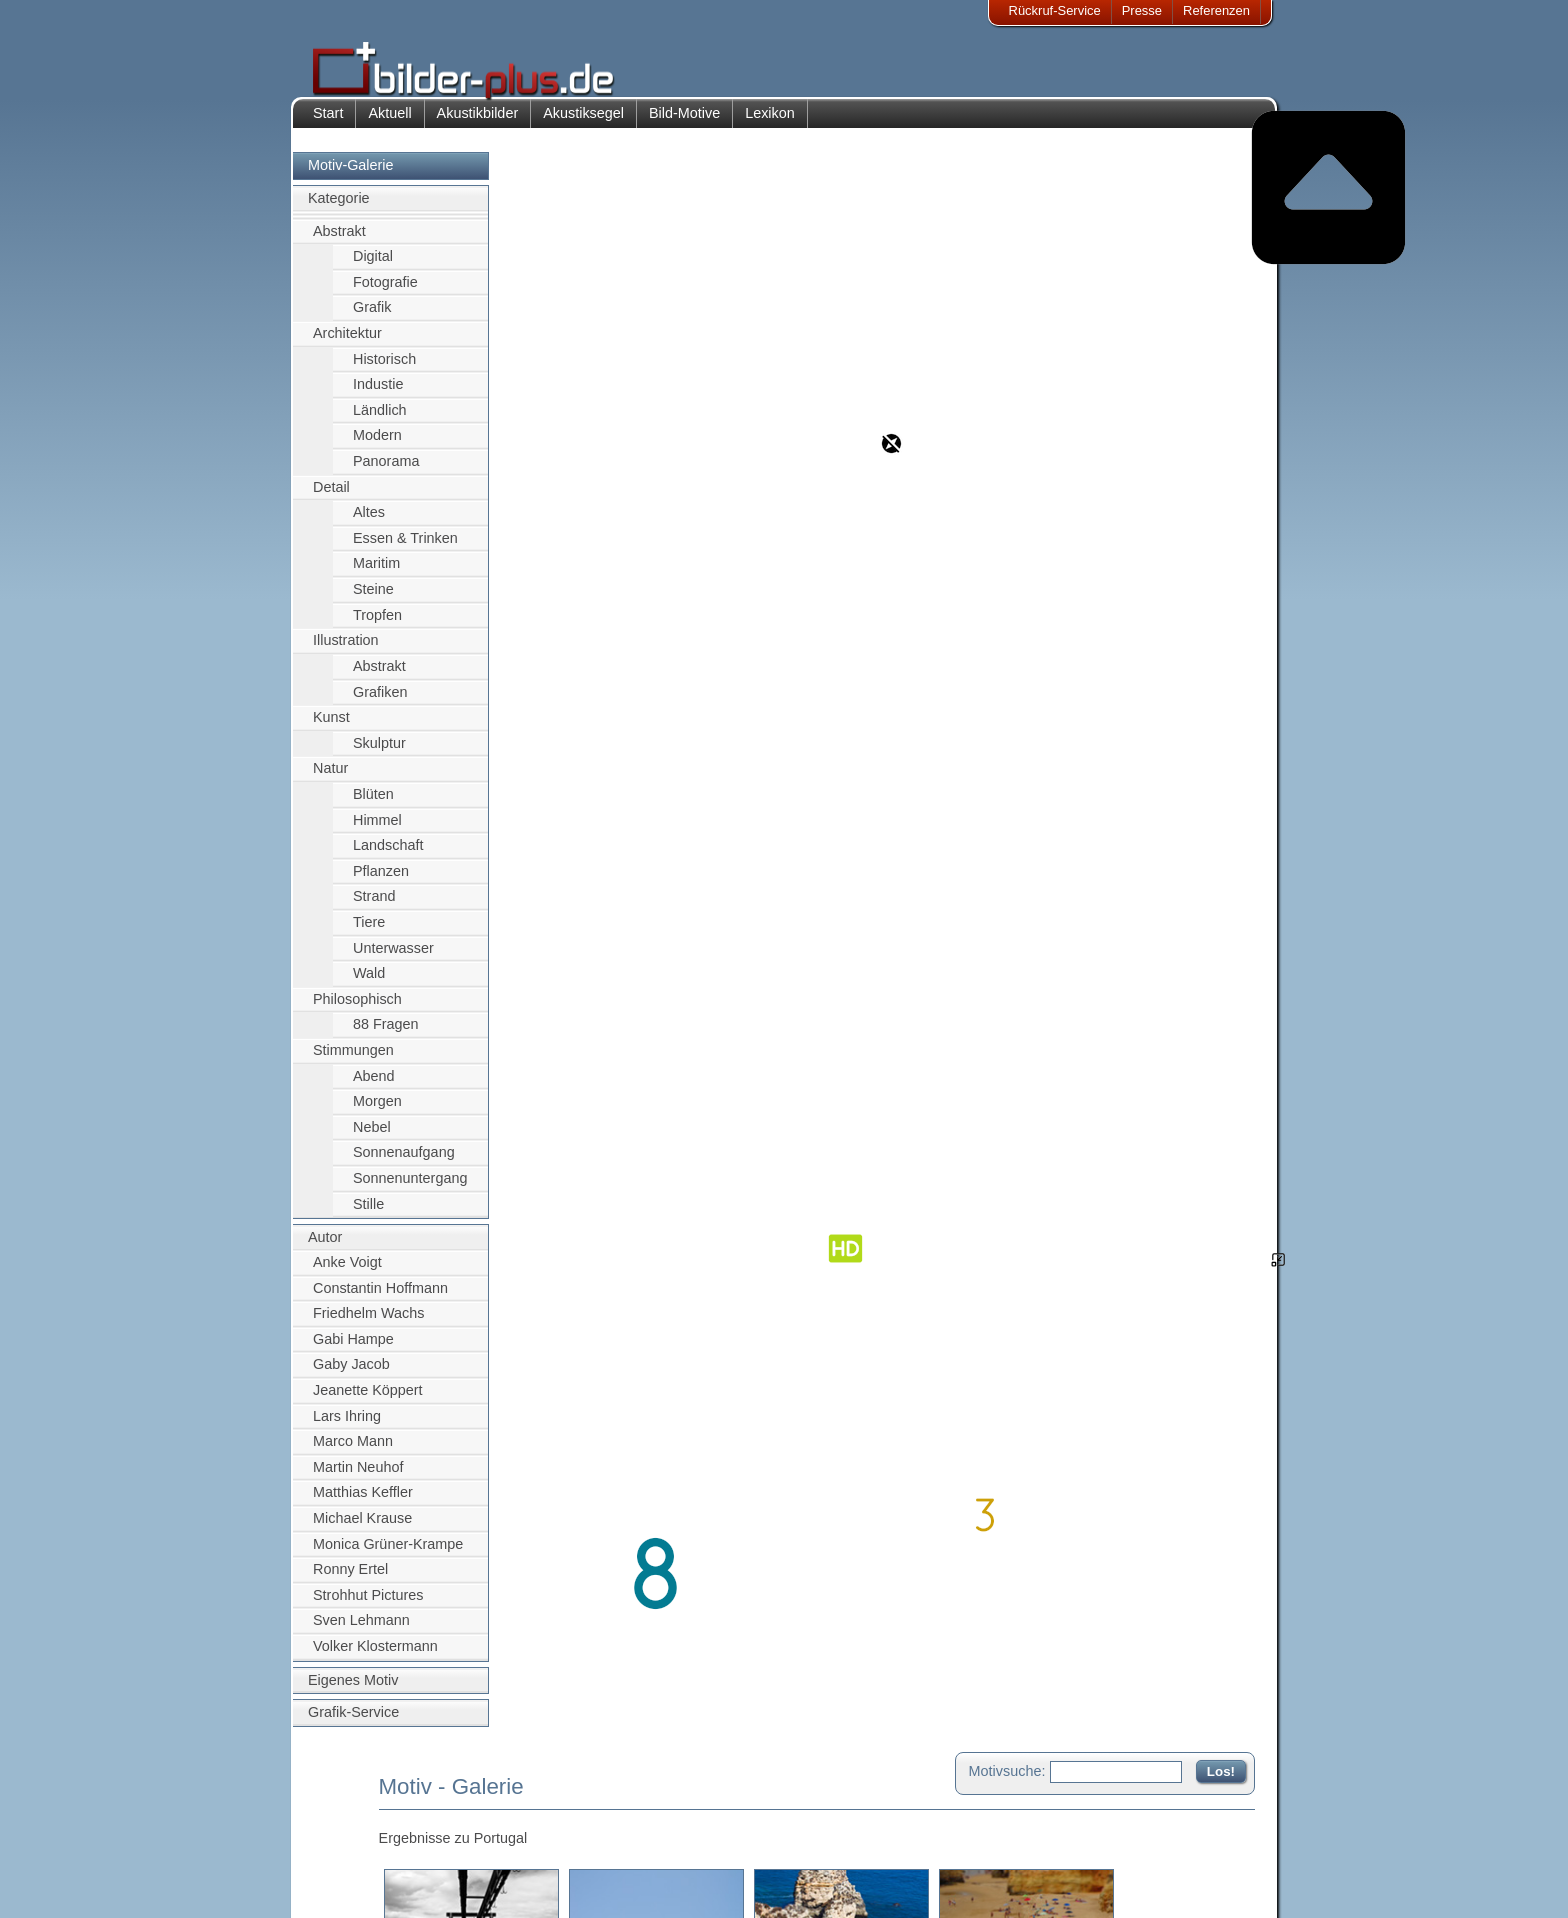  Describe the element at coordinates (985, 1515) in the screenshot. I see `indicates step three in a multi-step process` at that location.